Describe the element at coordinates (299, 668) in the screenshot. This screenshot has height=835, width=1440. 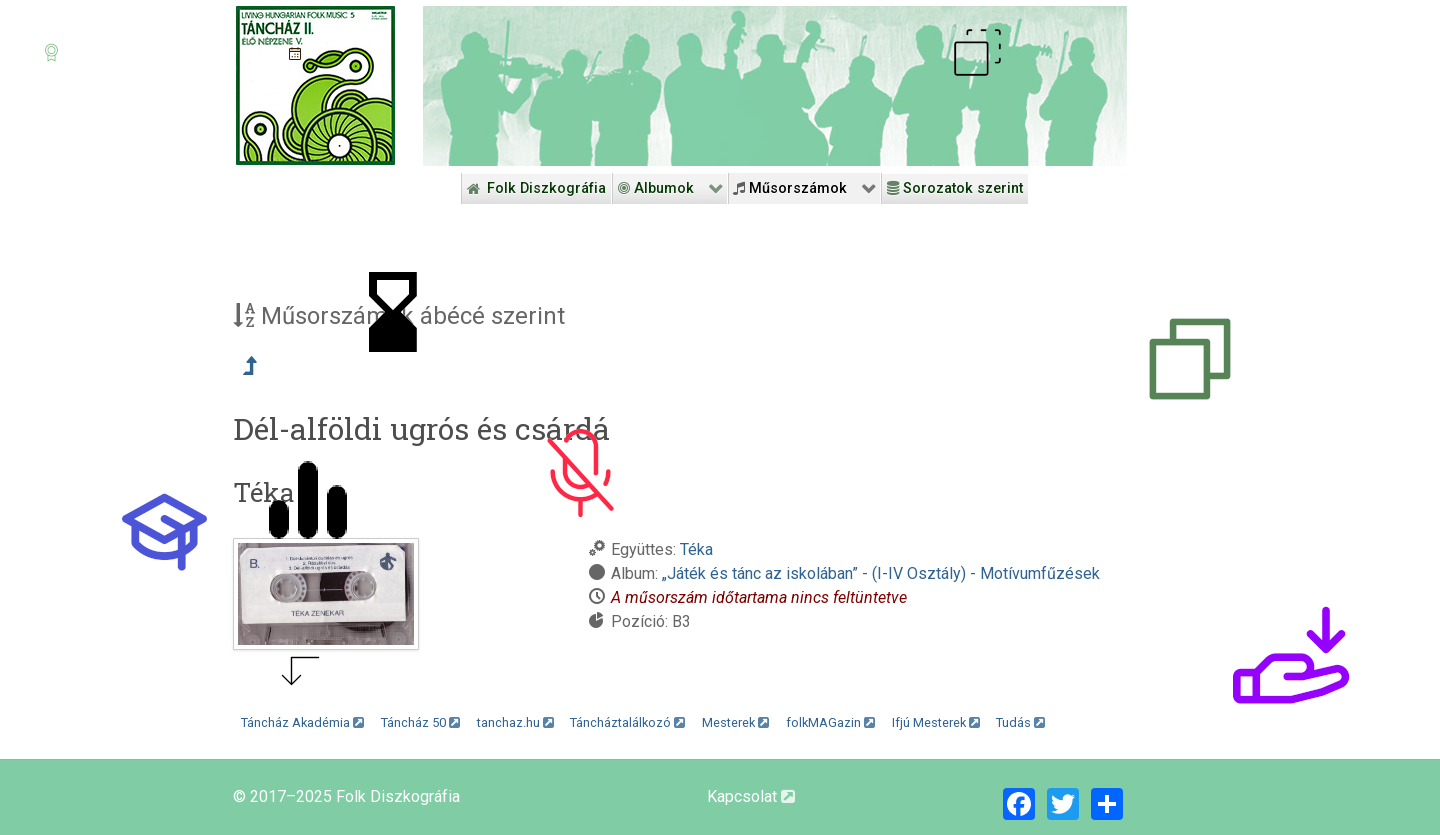
I see `go back and down in navigation` at that location.